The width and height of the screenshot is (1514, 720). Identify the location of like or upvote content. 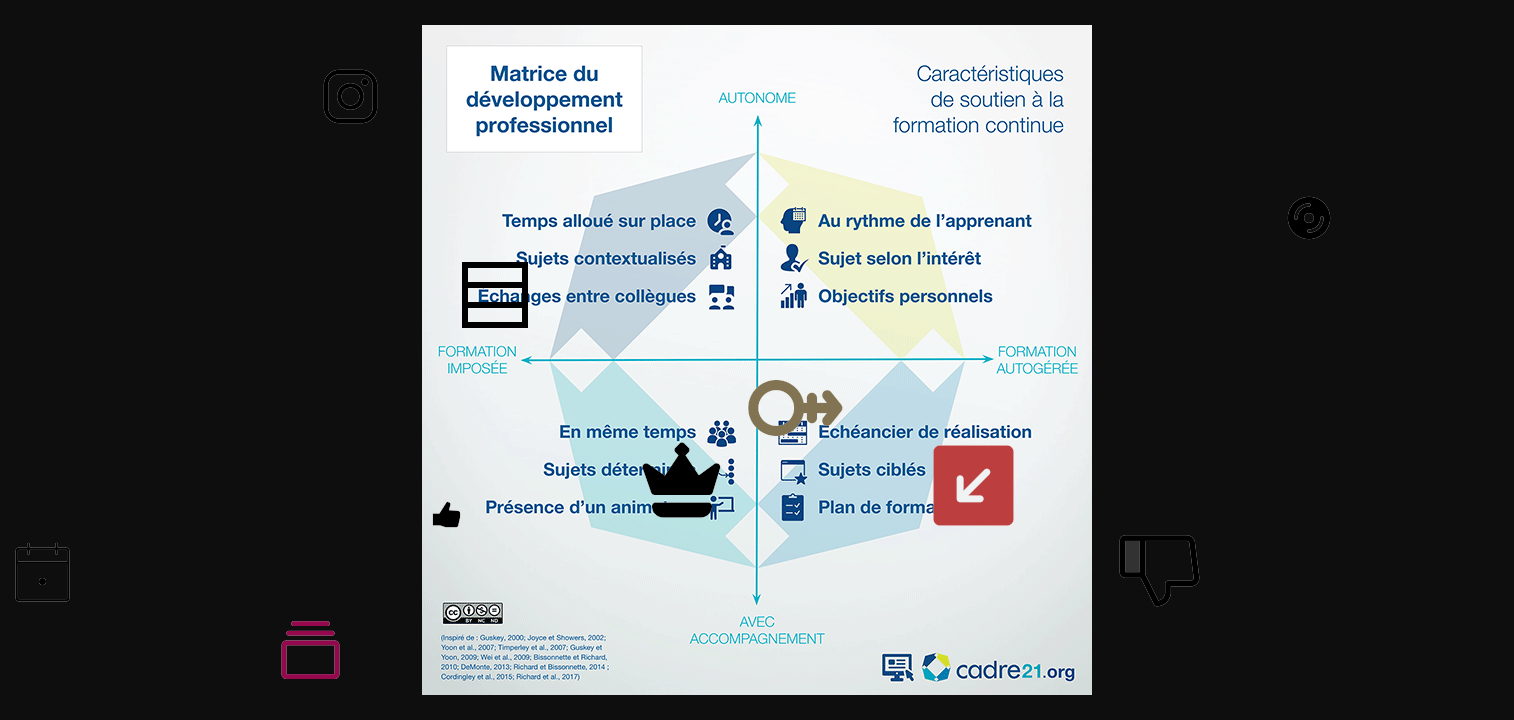
(446, 514).